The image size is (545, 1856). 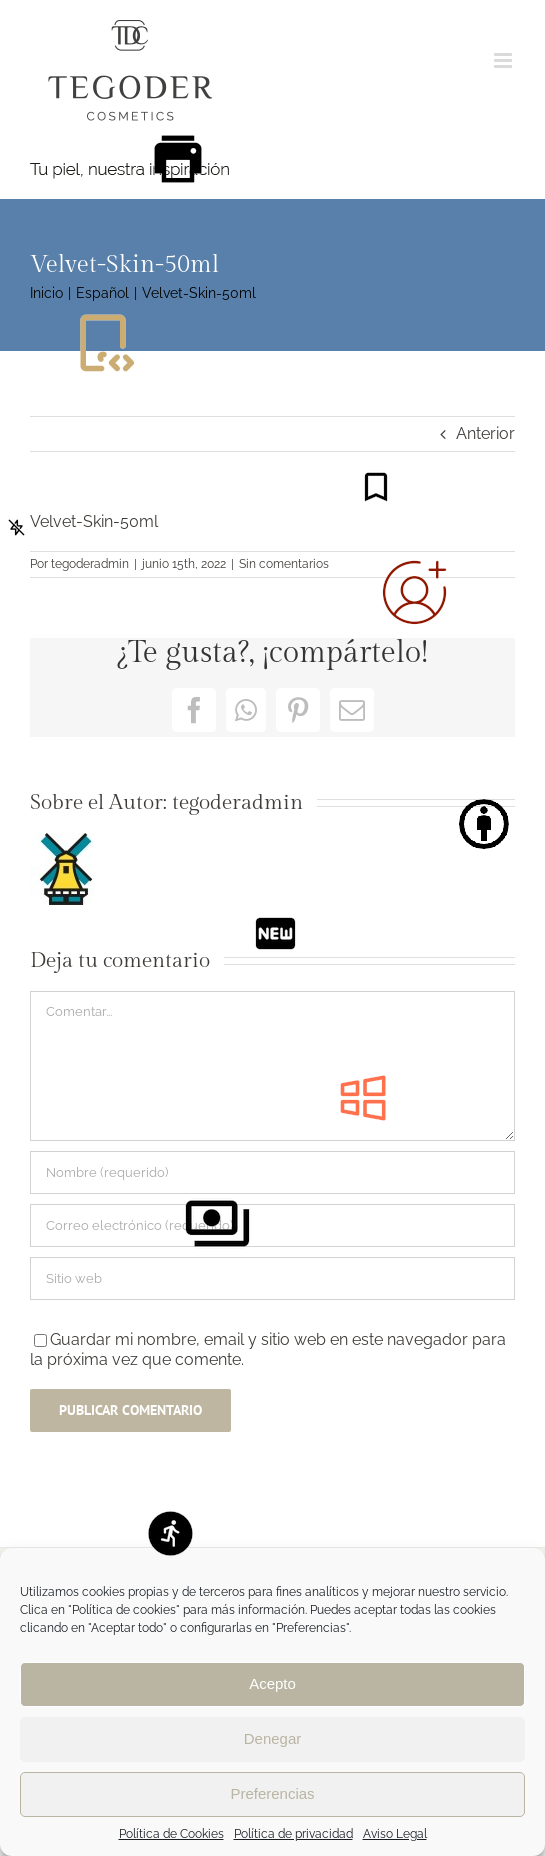 I want to click on start running or jogging activity, so click(x=170, y=1533).